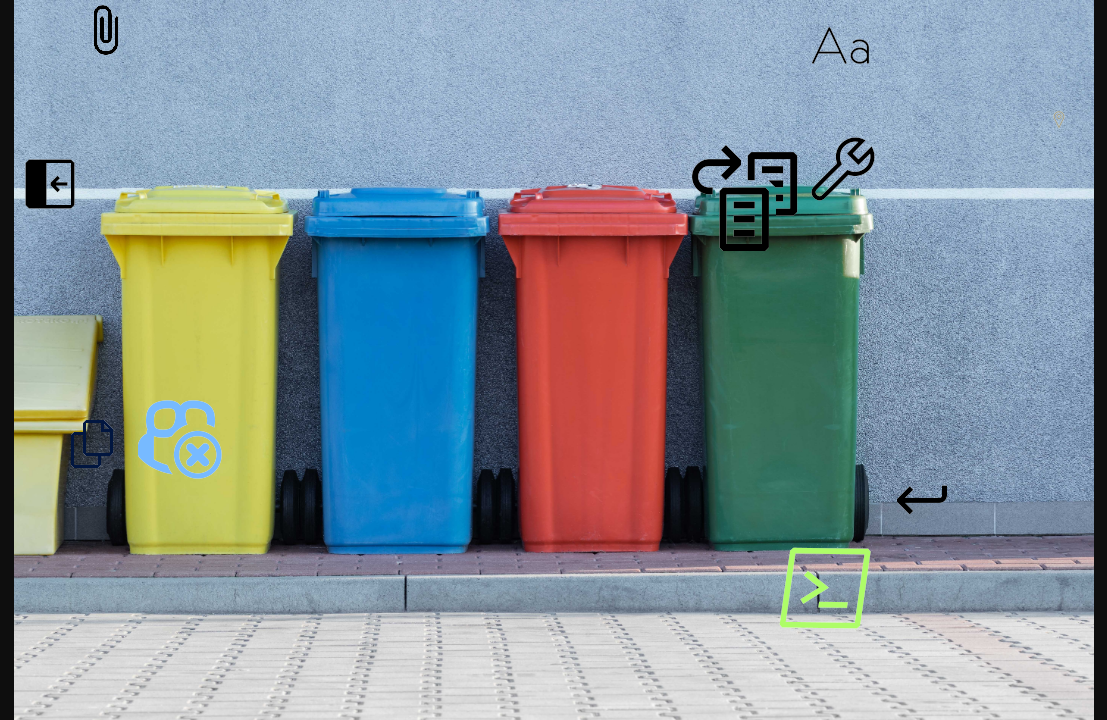 Image resolution: width=1107 pixels, height=720 pixels. Describe the element at coordinates (180, 437) in the screenshot. I see `github copilot is disconnected or unavailable` at that location.